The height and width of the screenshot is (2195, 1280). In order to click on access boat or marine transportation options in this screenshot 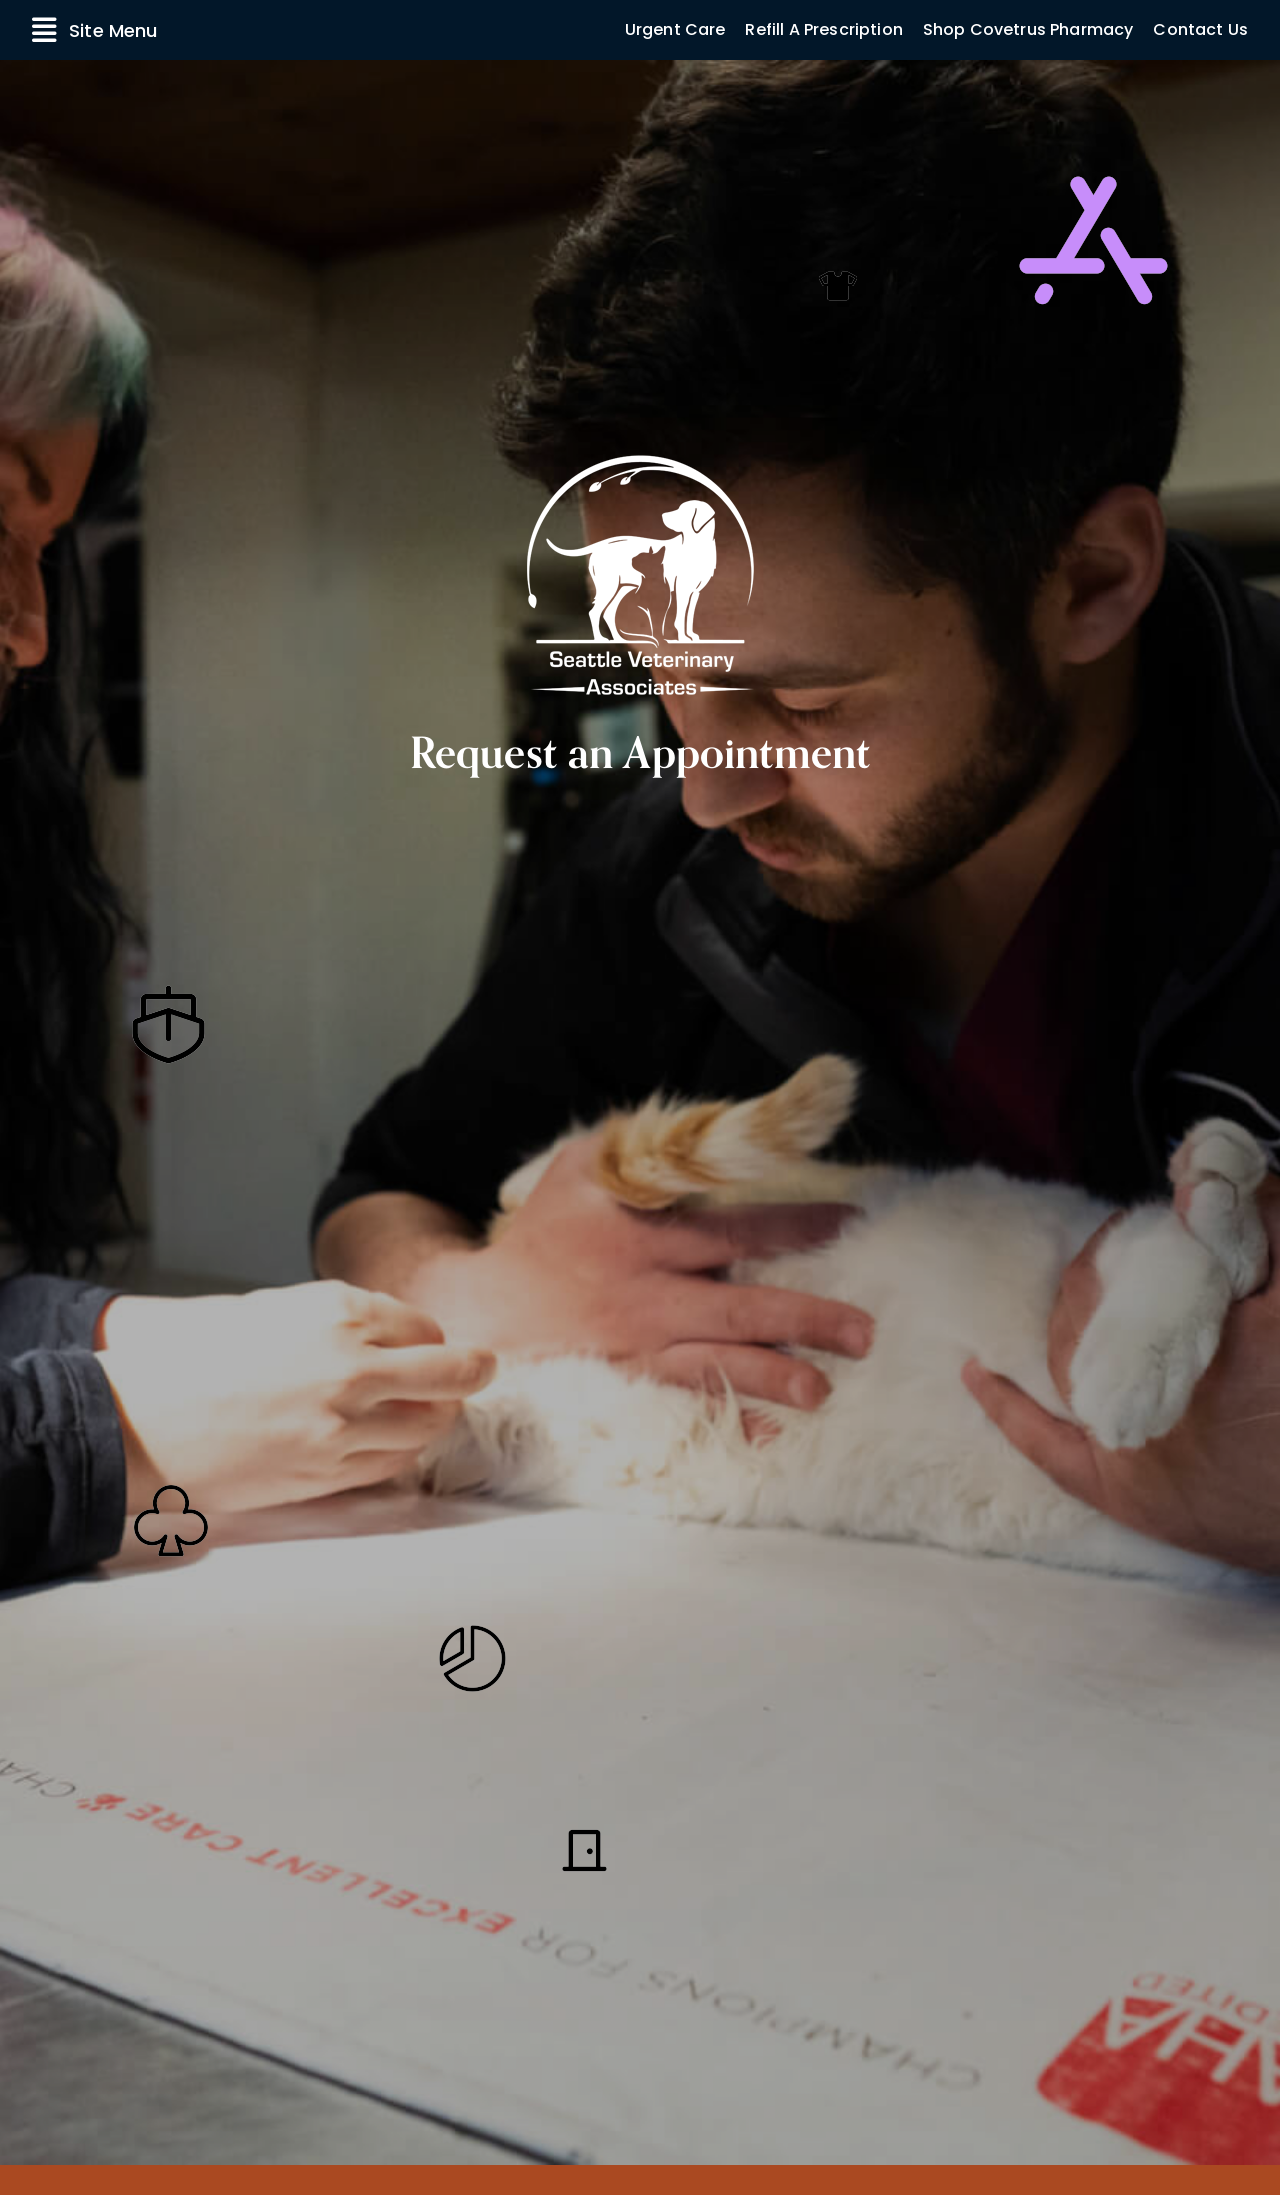, I will do `click(168, 1024)`.